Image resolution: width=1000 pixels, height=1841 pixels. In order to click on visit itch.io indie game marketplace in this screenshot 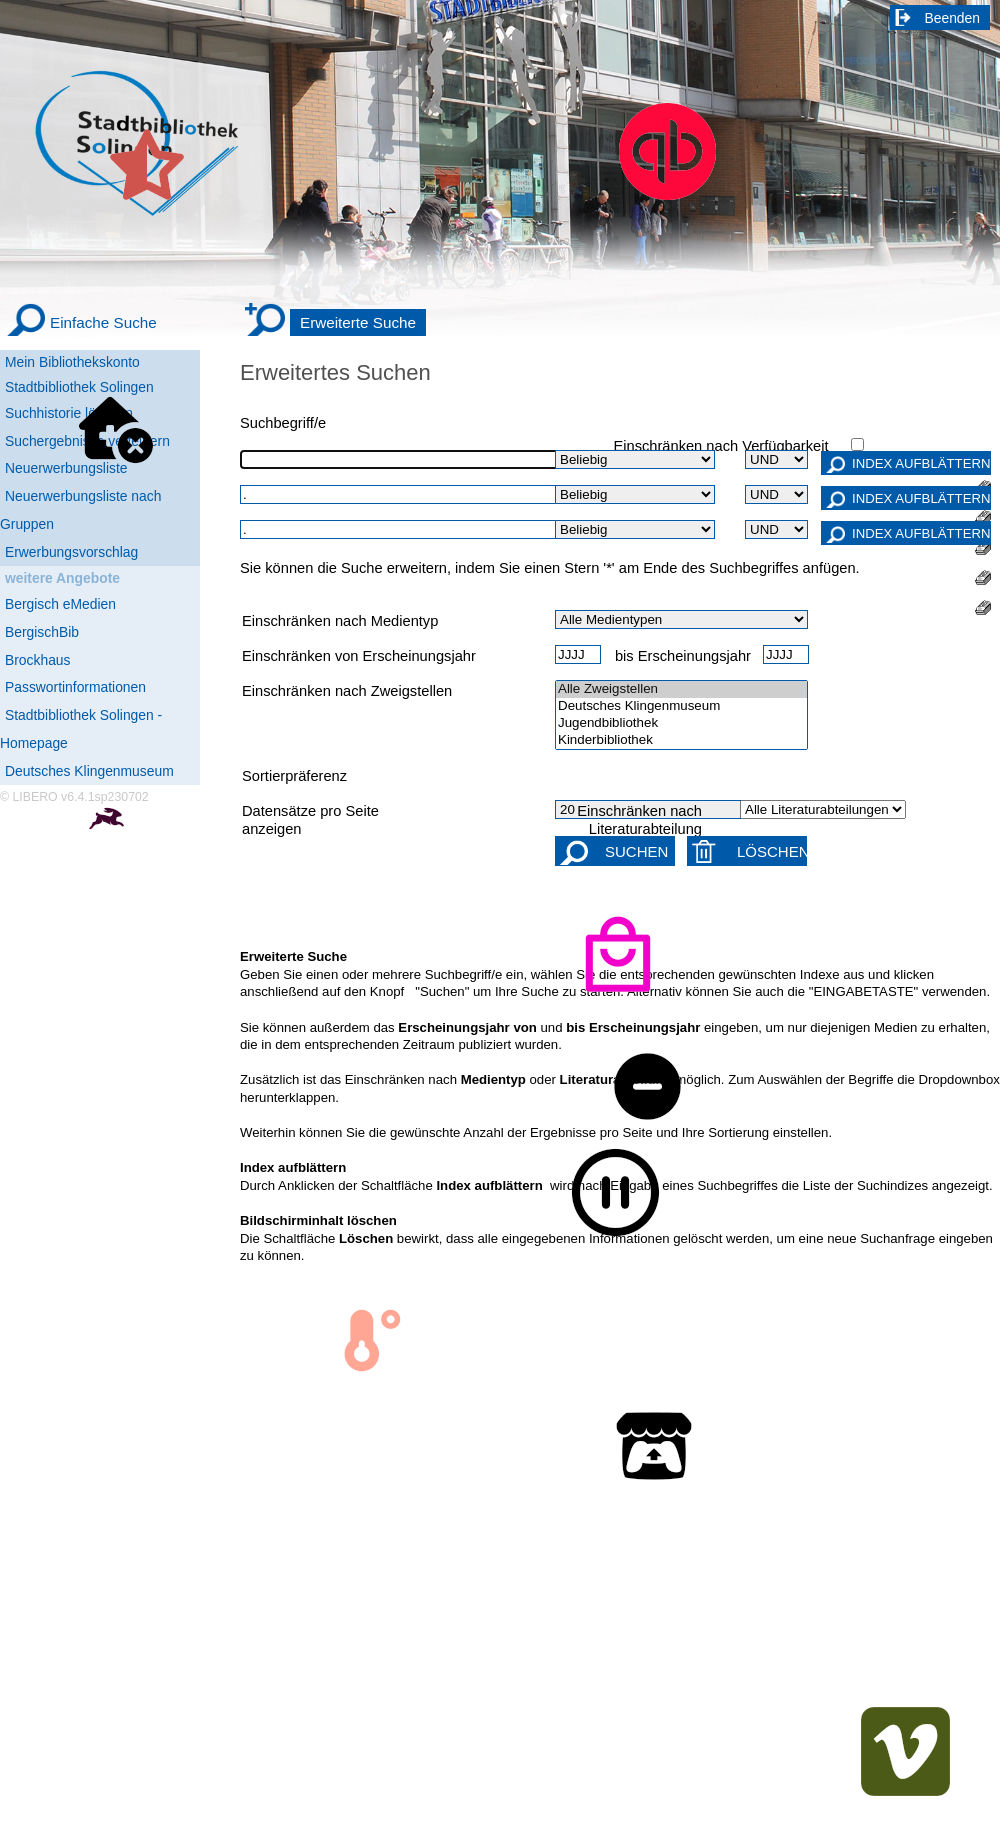, I will do `click(654, 1446)`.